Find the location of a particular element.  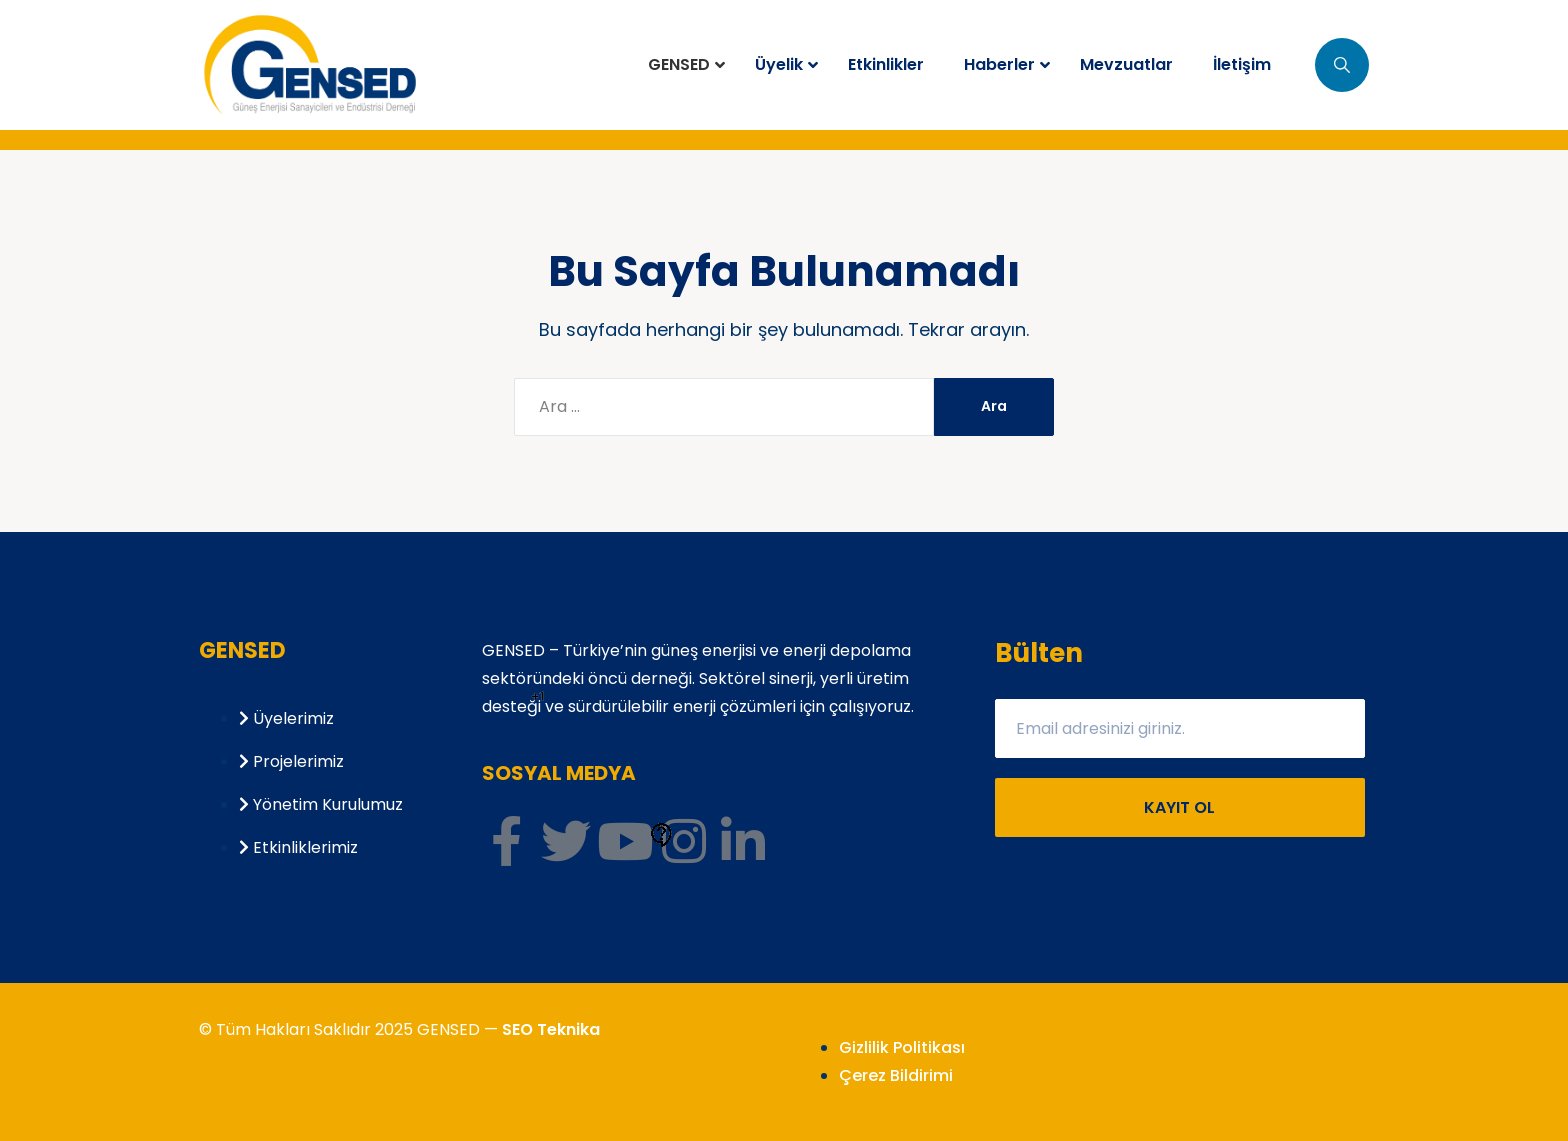

increase exposure by one stop is located at coordinates (537, 696).